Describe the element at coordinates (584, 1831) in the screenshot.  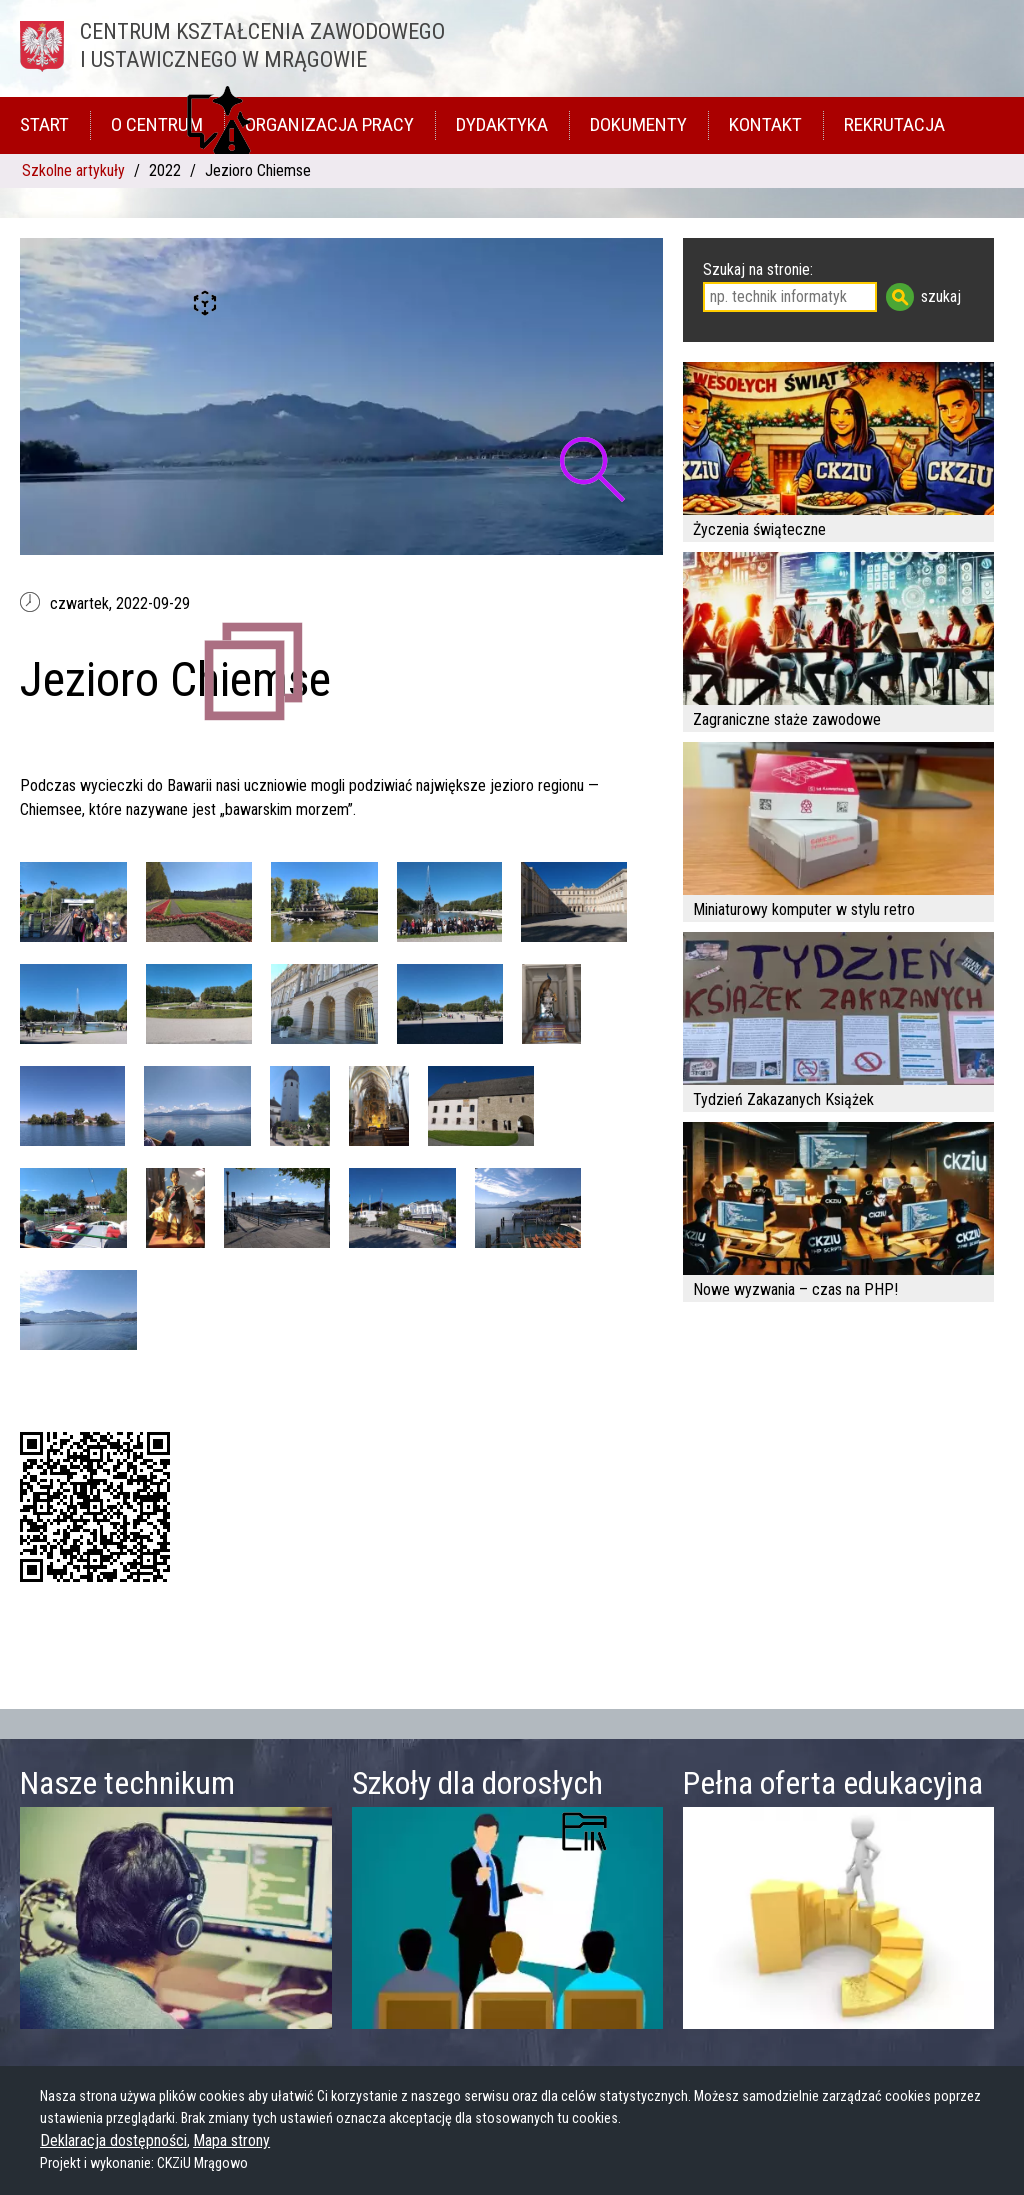
I see `open the library folder` at that location.